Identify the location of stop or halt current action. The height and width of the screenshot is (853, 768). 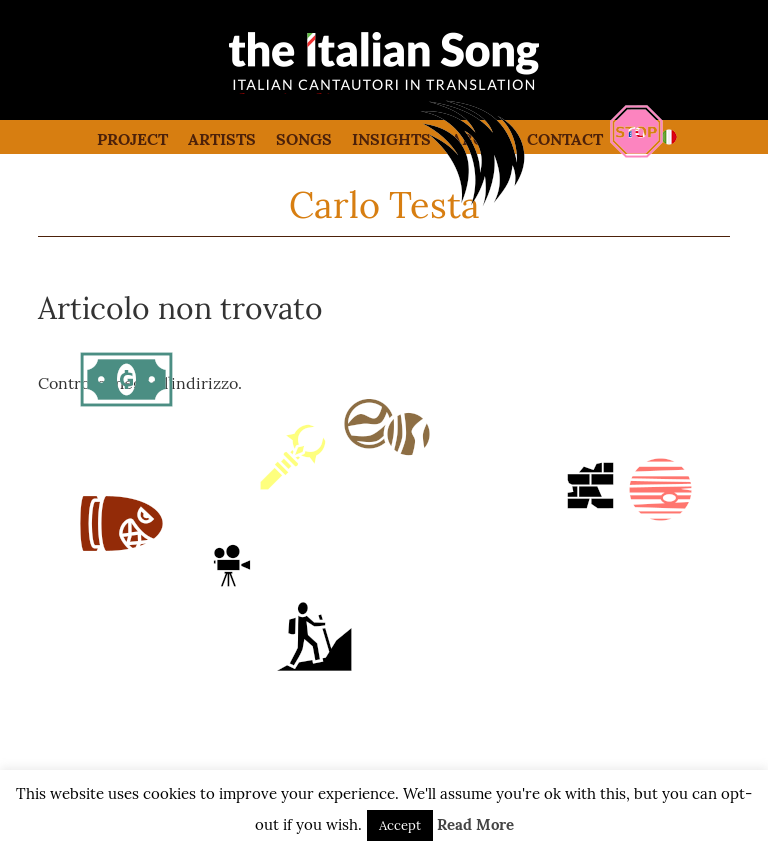
(636, 131).